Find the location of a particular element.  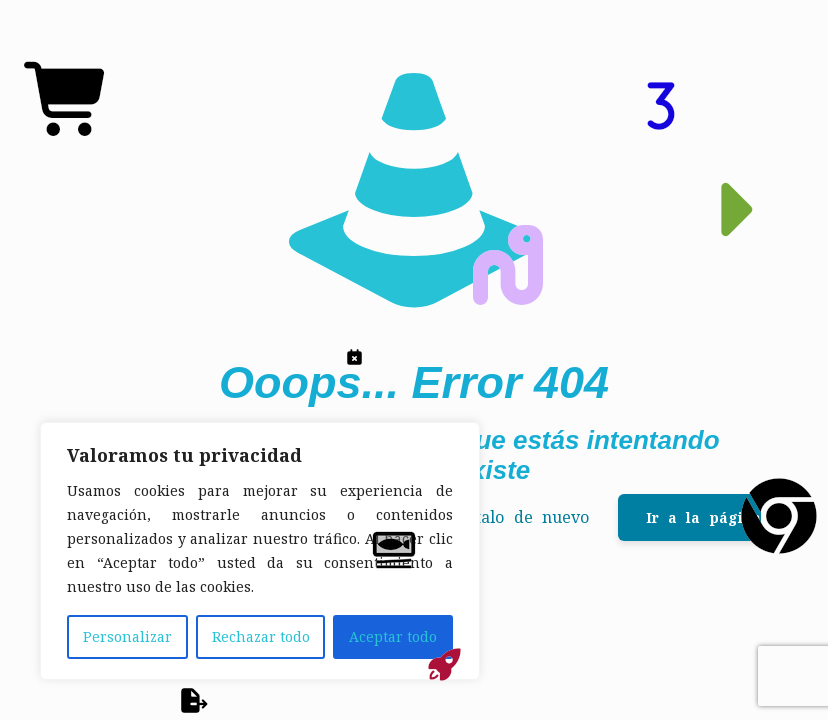

cancel or remove a scheduled event is located at coordinates (354, 357).